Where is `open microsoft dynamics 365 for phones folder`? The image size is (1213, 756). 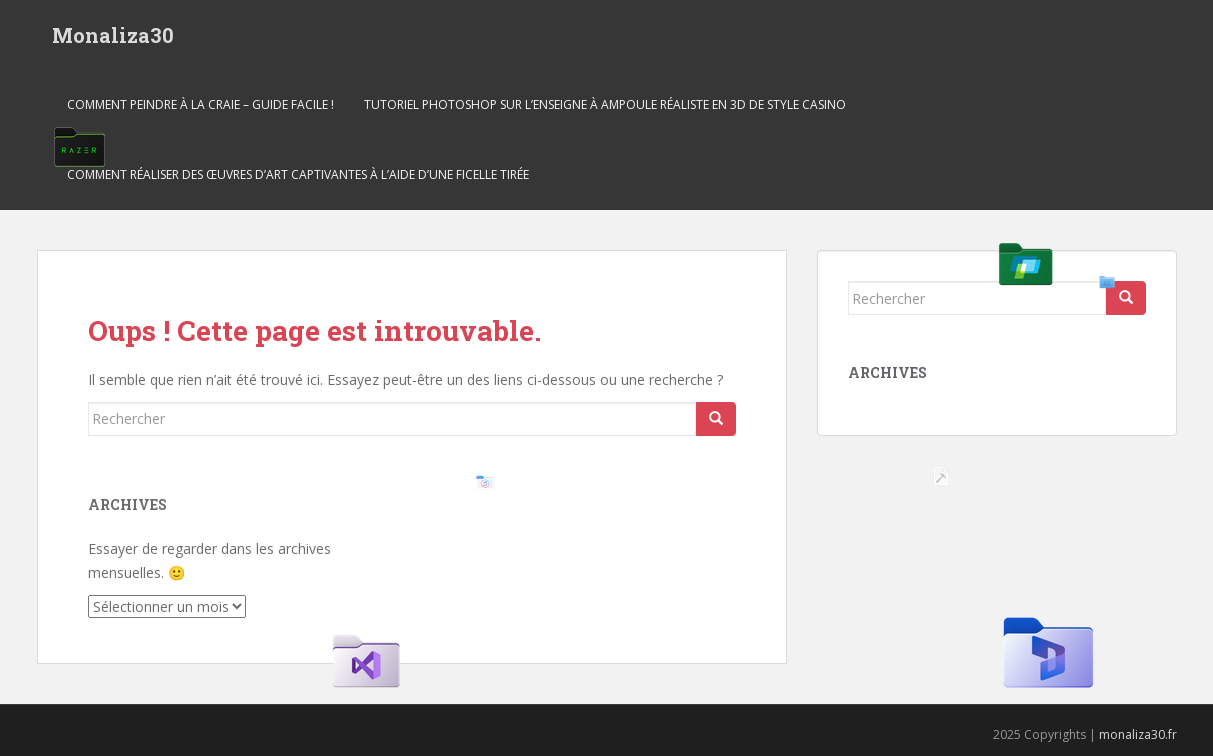 open microsoft dynamics 365 for phones folder is located at coordinates (1048, 655).